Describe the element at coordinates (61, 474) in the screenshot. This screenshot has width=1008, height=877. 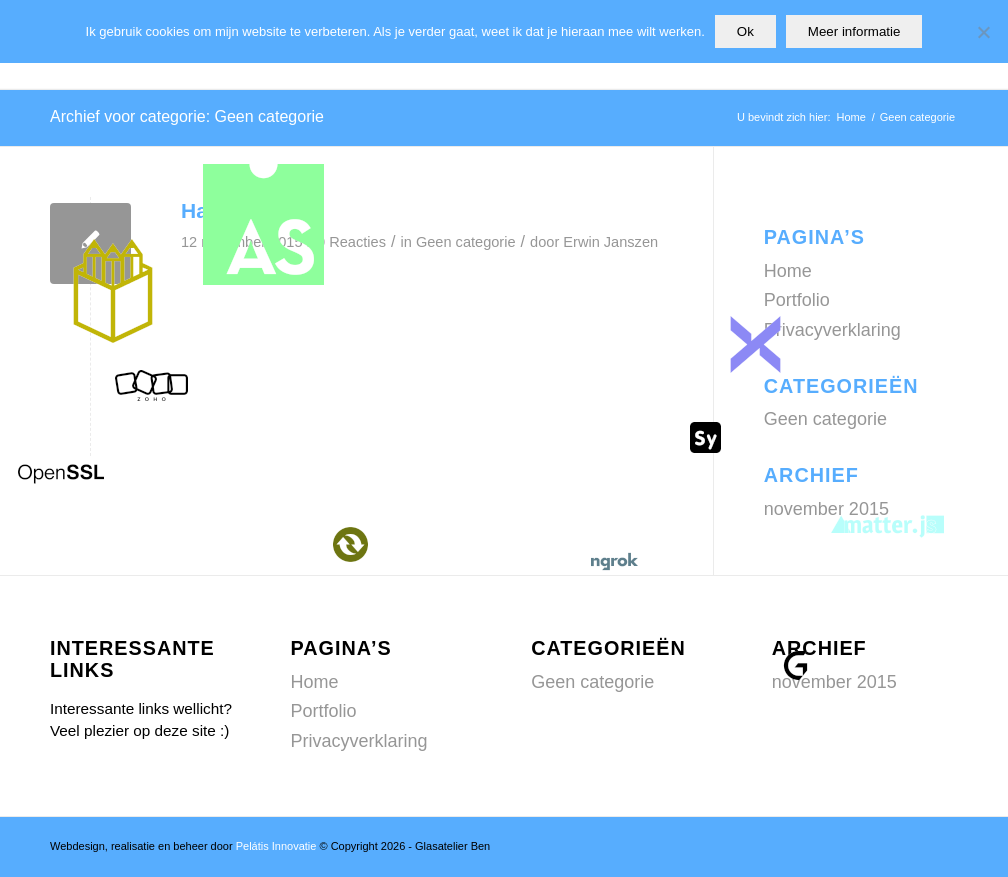
I see `OpenSSL cryptography library logo` at that location.